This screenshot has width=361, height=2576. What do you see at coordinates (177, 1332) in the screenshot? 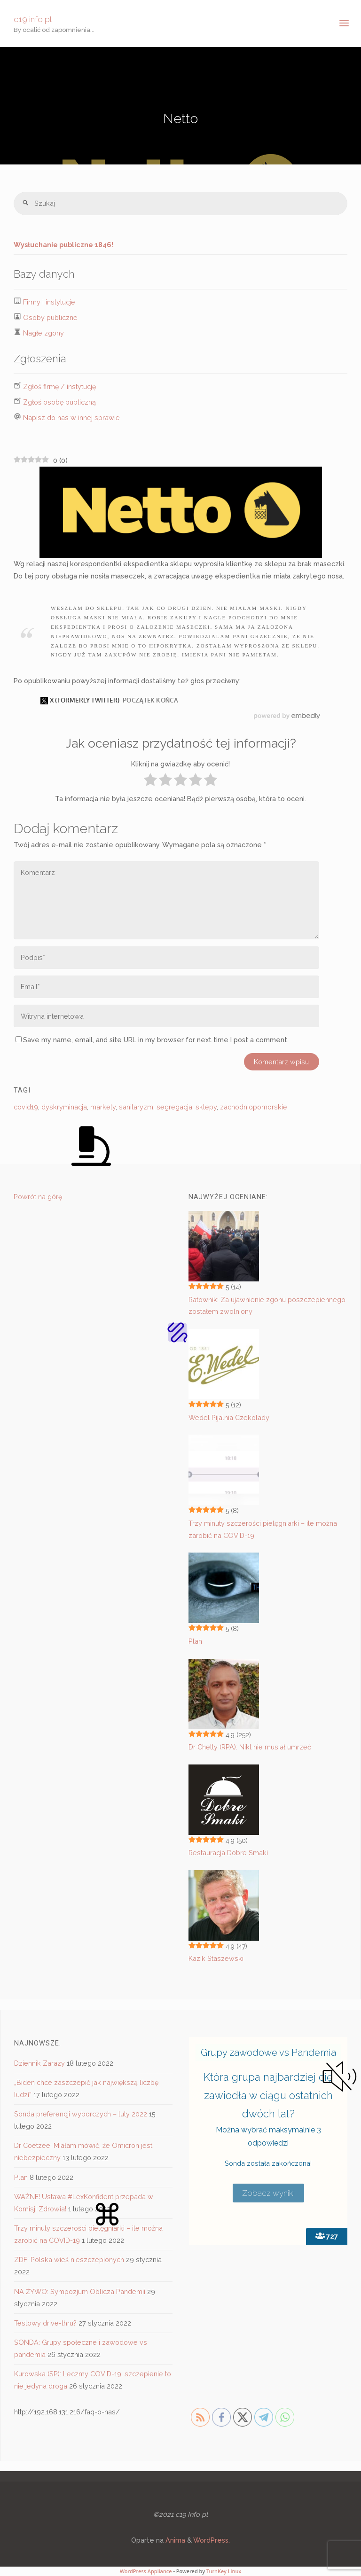
I see `access freehand drawing or annotation tools` at bounding box center [177, 1332].